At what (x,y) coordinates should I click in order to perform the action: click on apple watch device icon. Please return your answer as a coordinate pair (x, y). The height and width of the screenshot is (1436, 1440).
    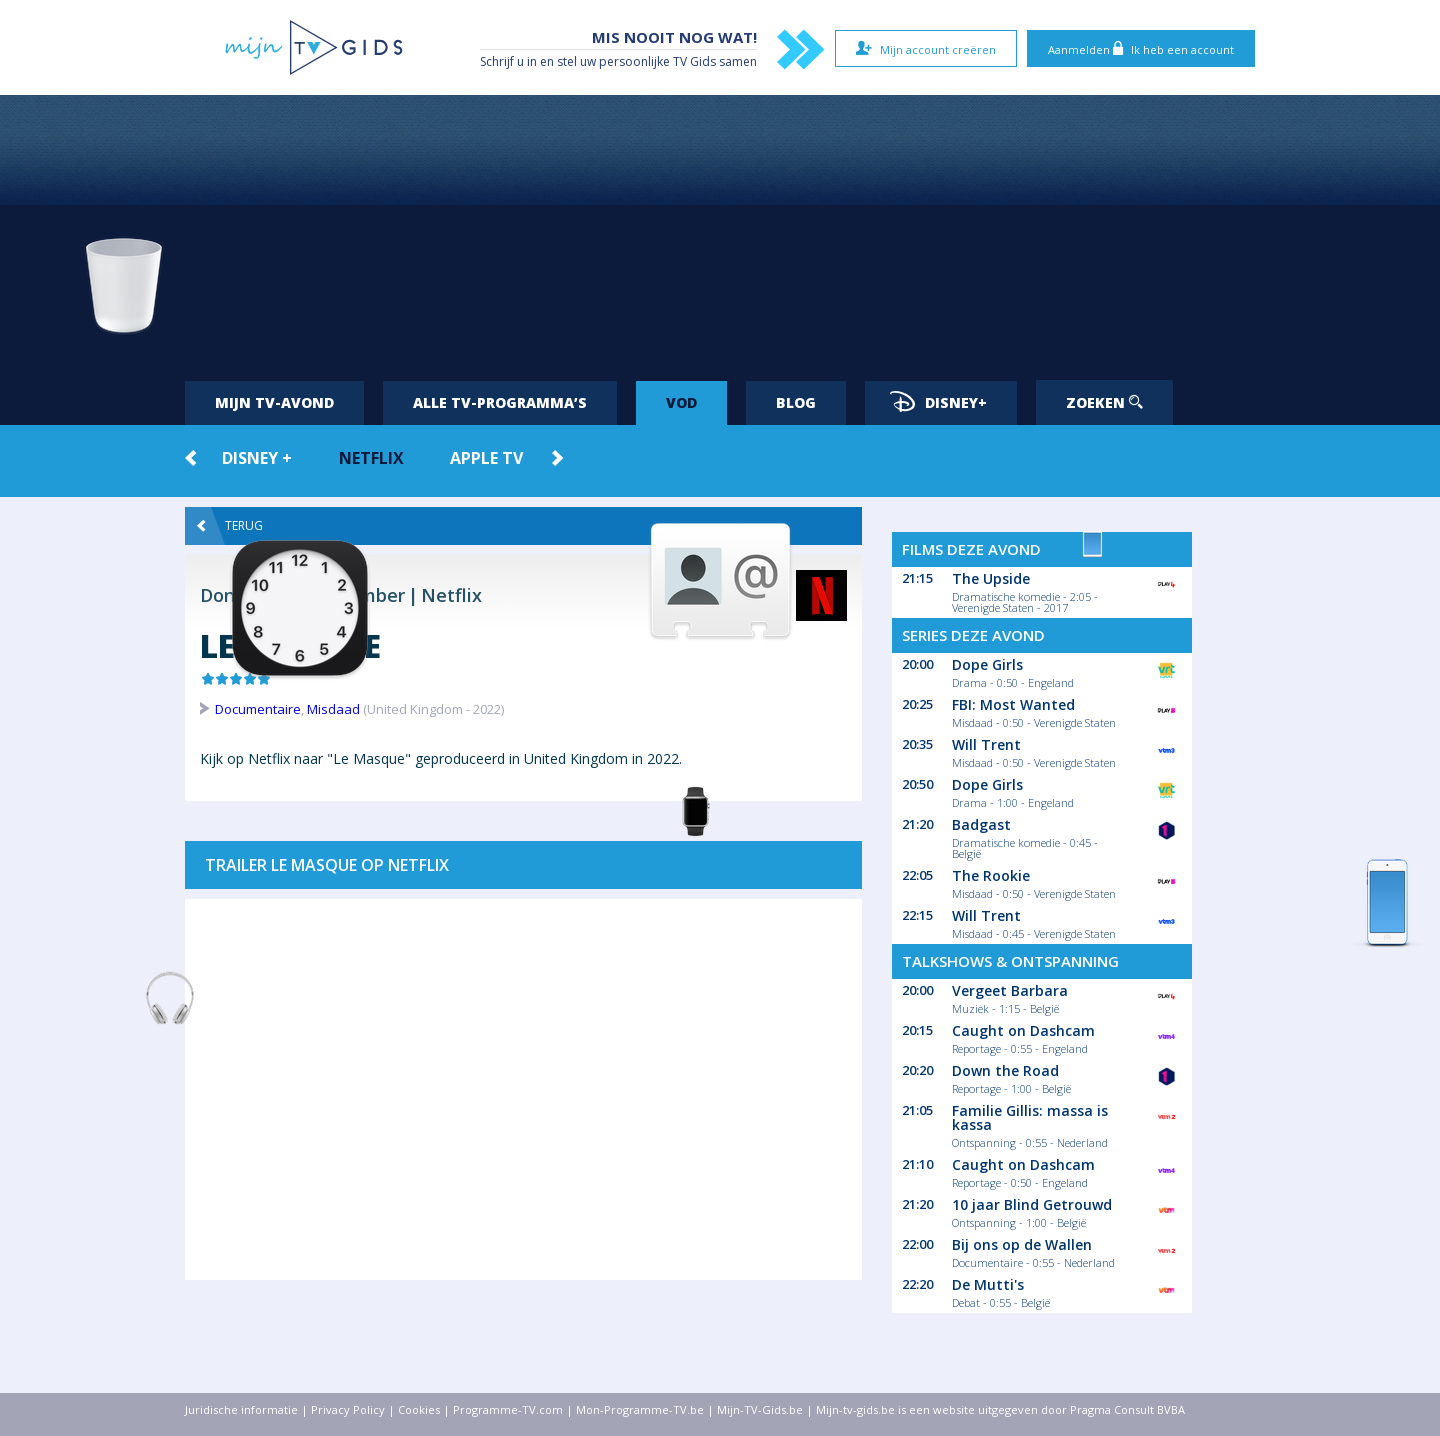
    Looking at the image, I should click on (695, 811).